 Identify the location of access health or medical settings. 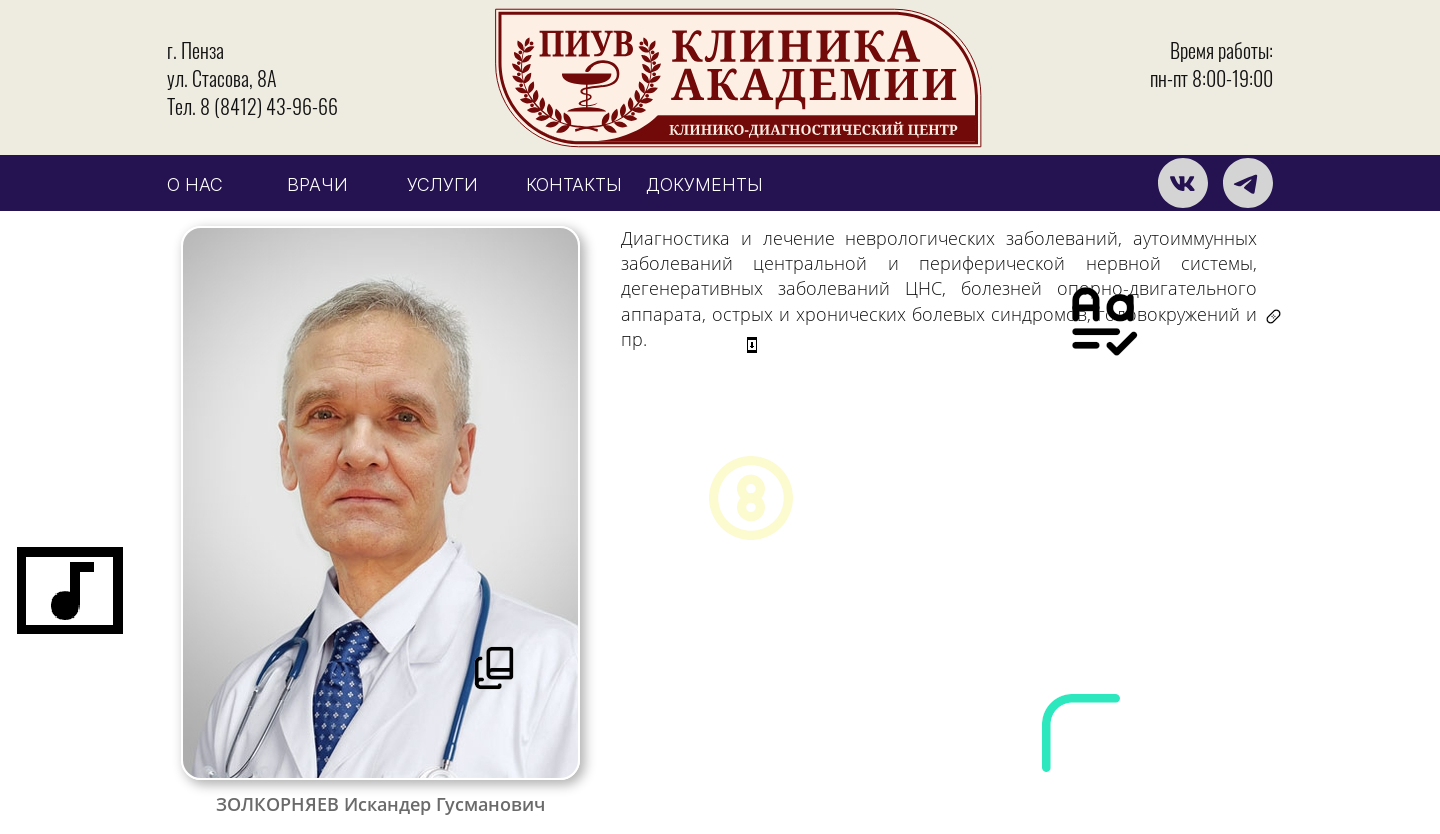
(1273, 316).